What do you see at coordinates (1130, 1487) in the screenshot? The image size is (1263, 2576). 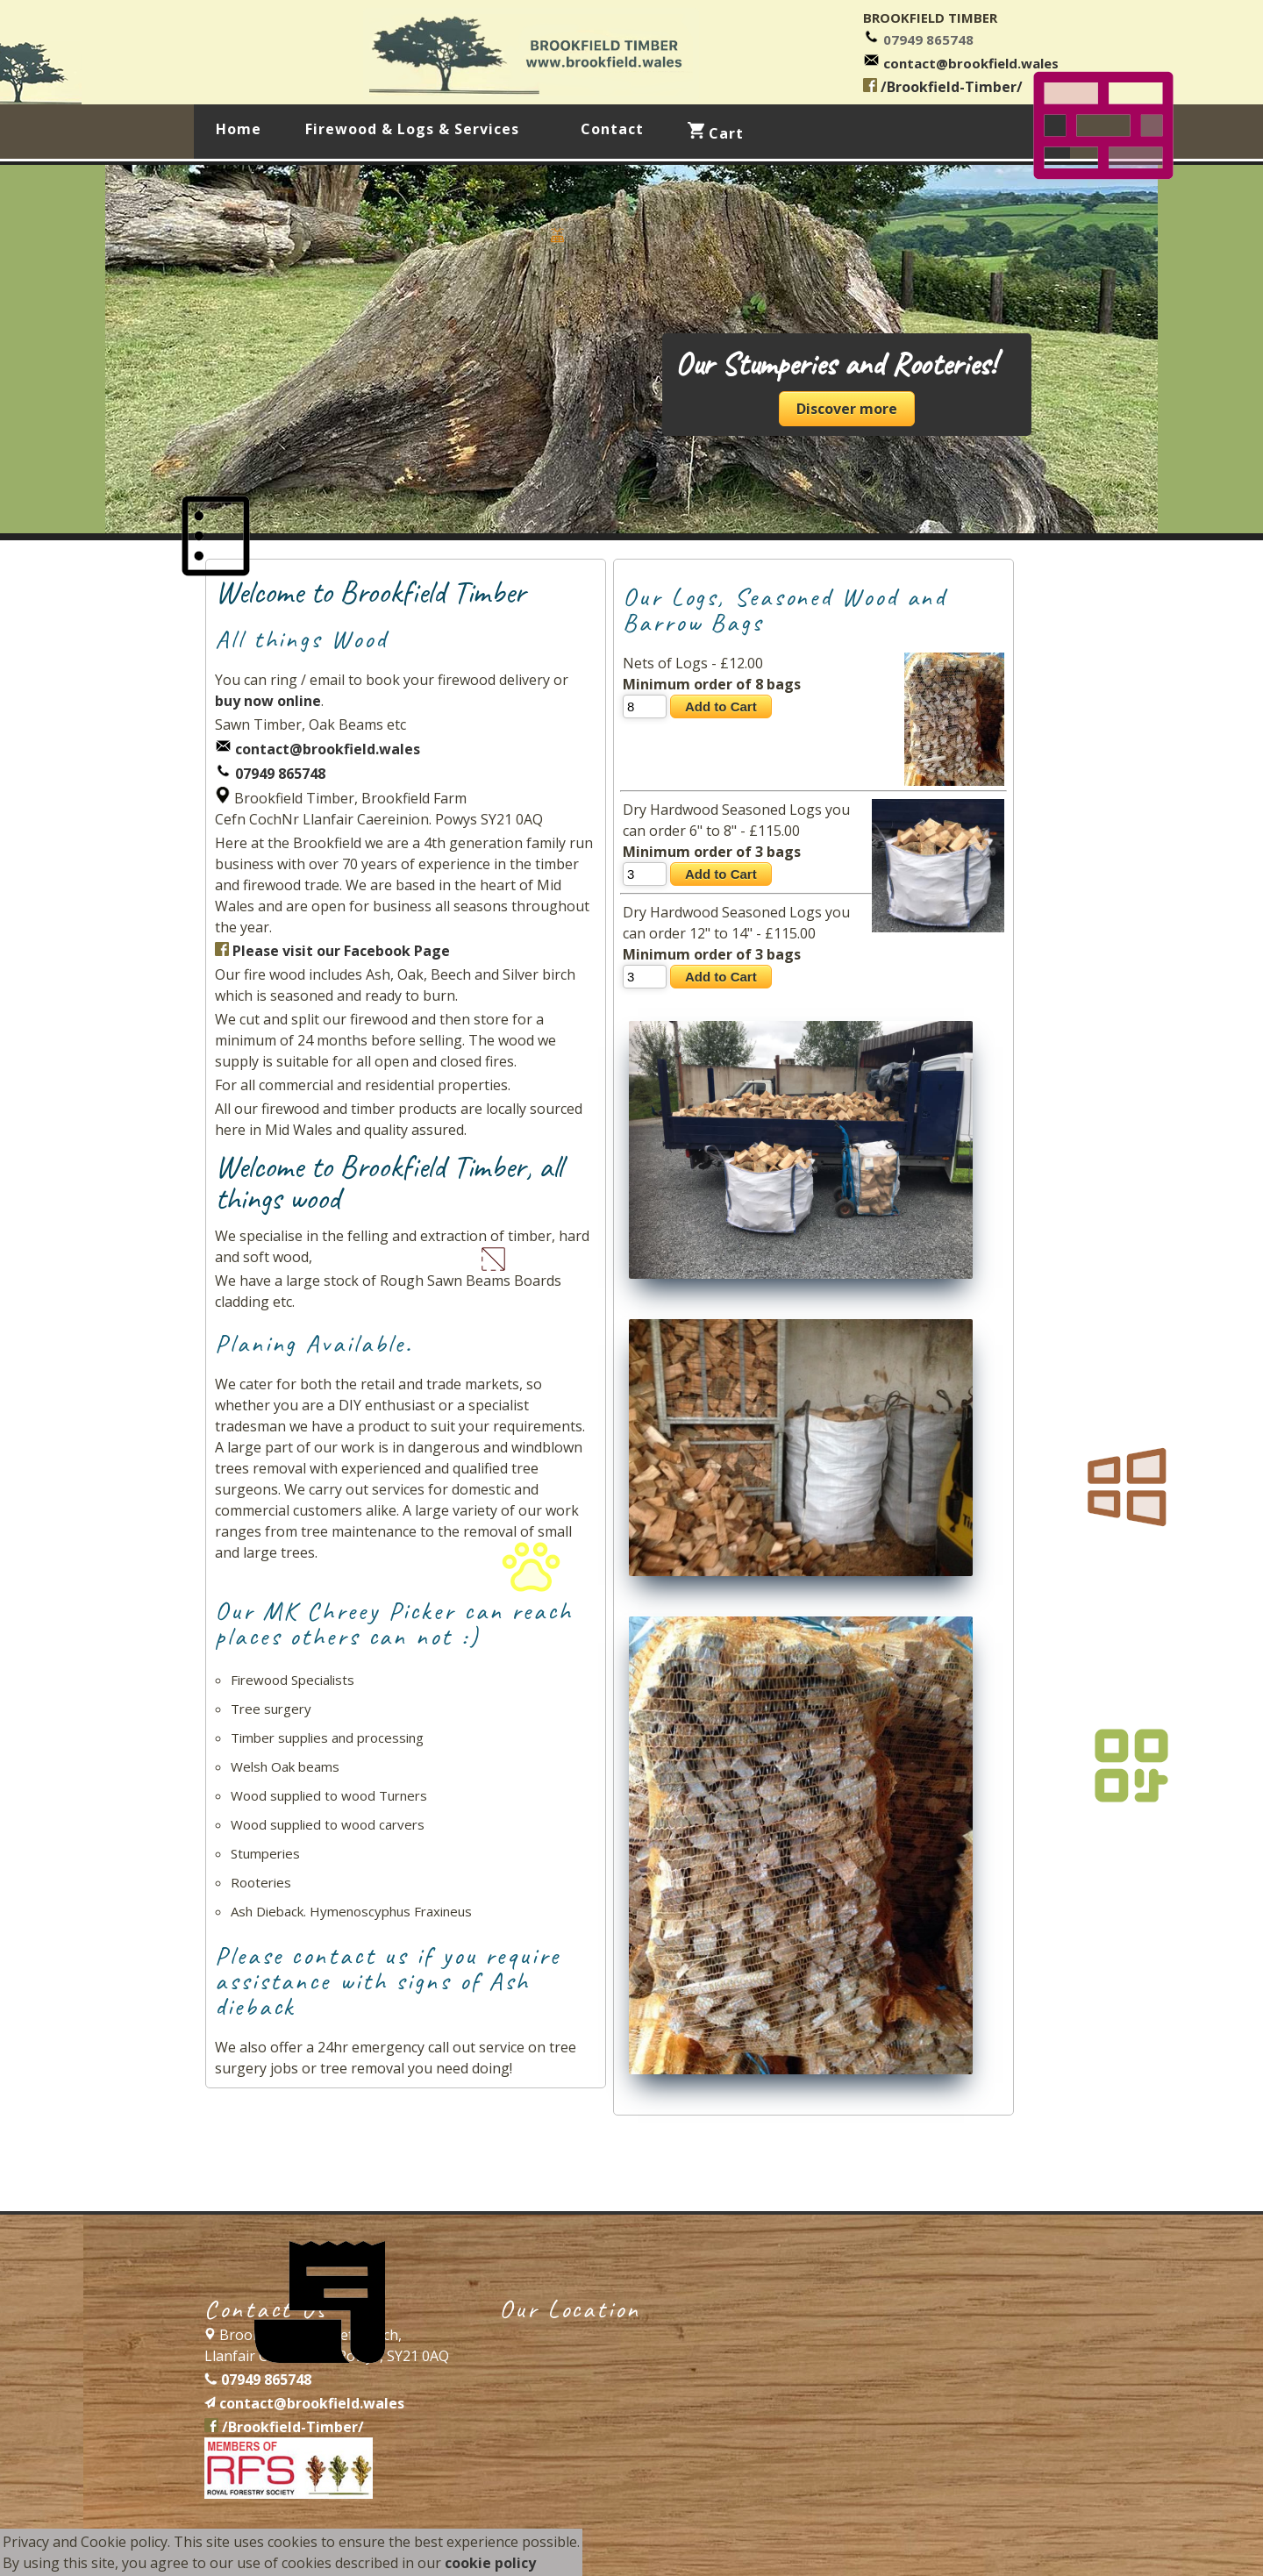 I see `open the Windows start menu` at bounding box center [1130, 1487].